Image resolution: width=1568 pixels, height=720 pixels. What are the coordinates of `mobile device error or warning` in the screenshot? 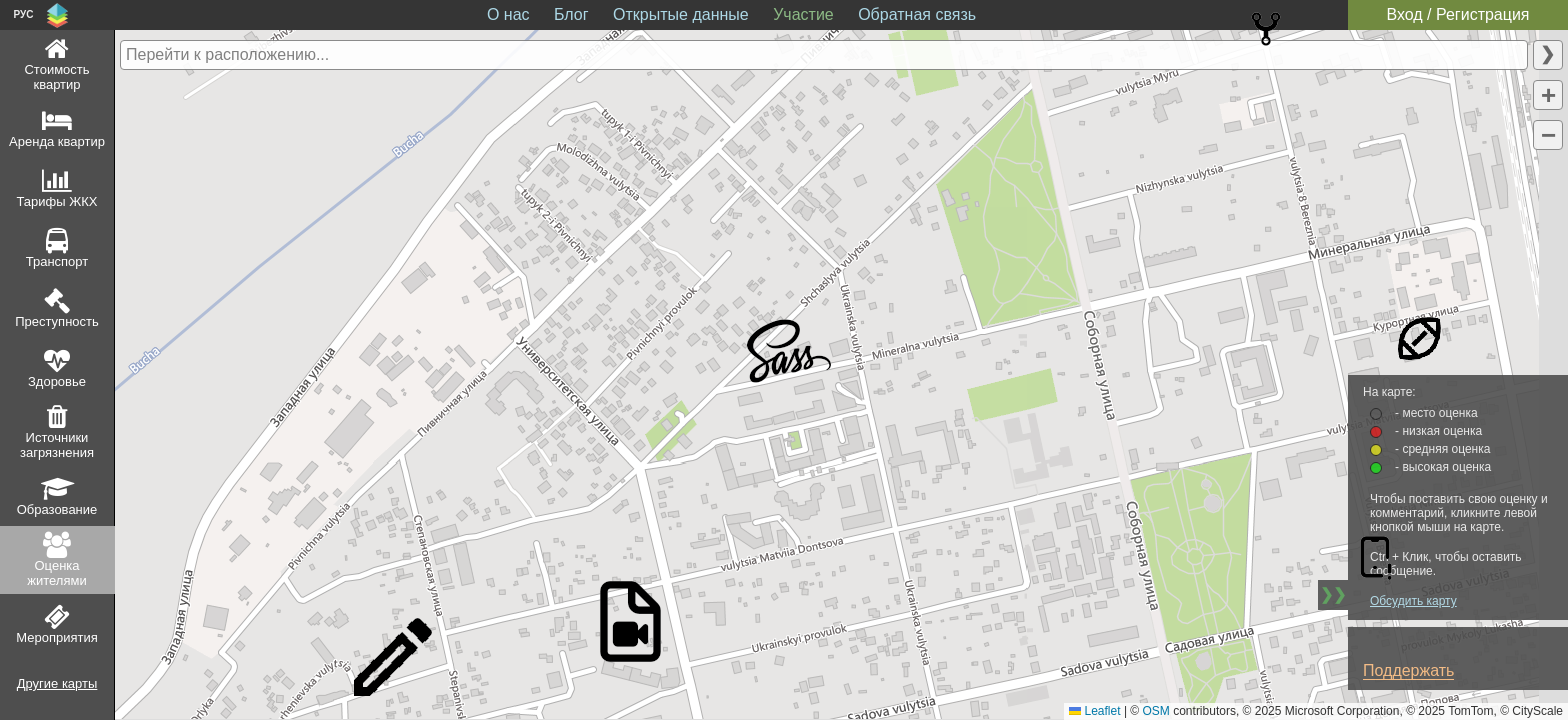 It's located at (1375, 557).